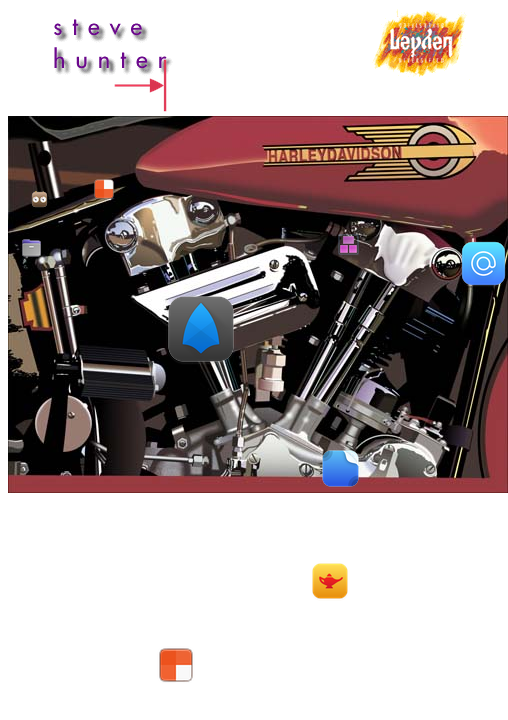  What do you see at coordinates (201, 329) in the screenshot?
I see `open synfig animation studio` at bounding box center [201, 329].